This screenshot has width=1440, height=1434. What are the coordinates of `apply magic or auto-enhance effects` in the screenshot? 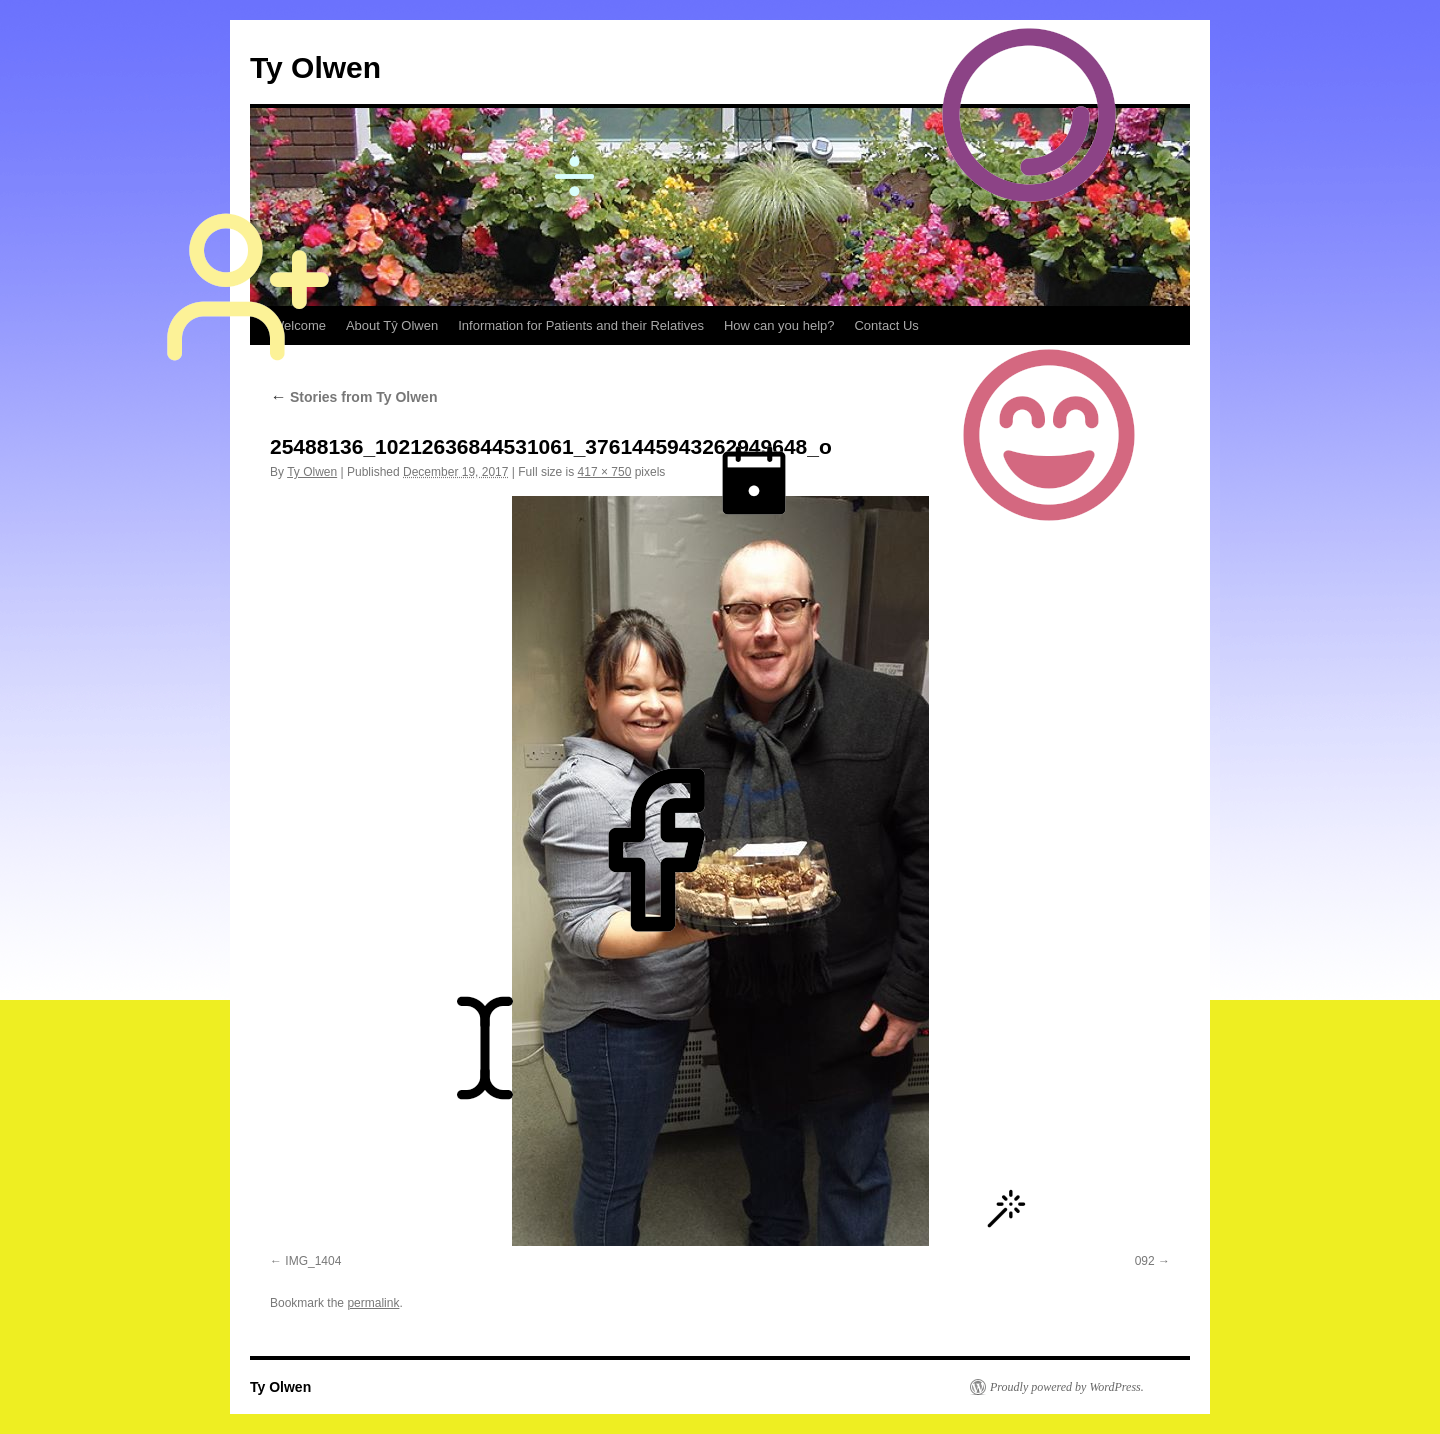 It's located at (1005, 1209).